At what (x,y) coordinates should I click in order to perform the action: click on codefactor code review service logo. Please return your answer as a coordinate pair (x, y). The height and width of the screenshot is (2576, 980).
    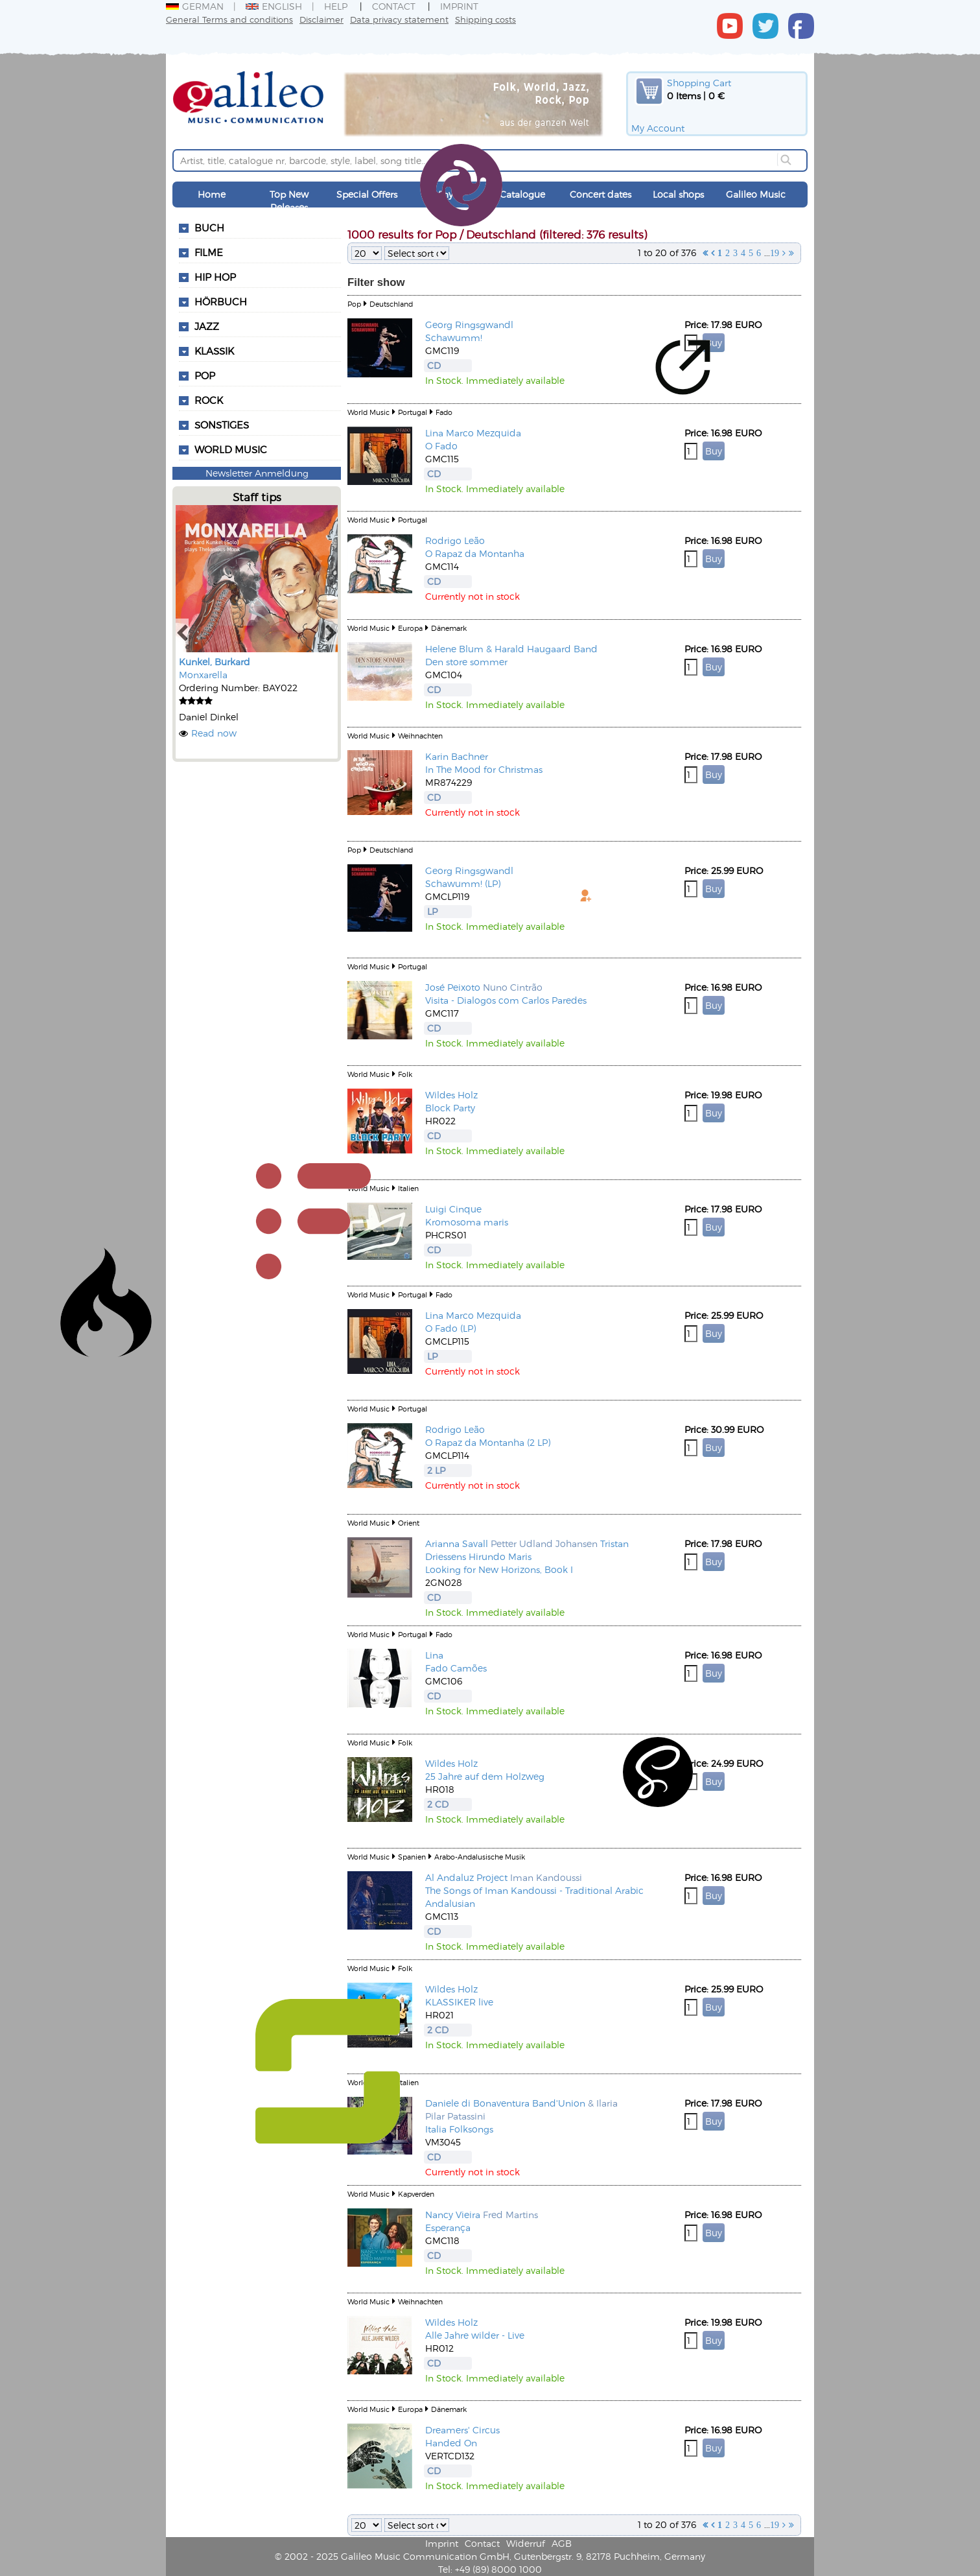
    Looking at the image, I should click on (313, 1221).